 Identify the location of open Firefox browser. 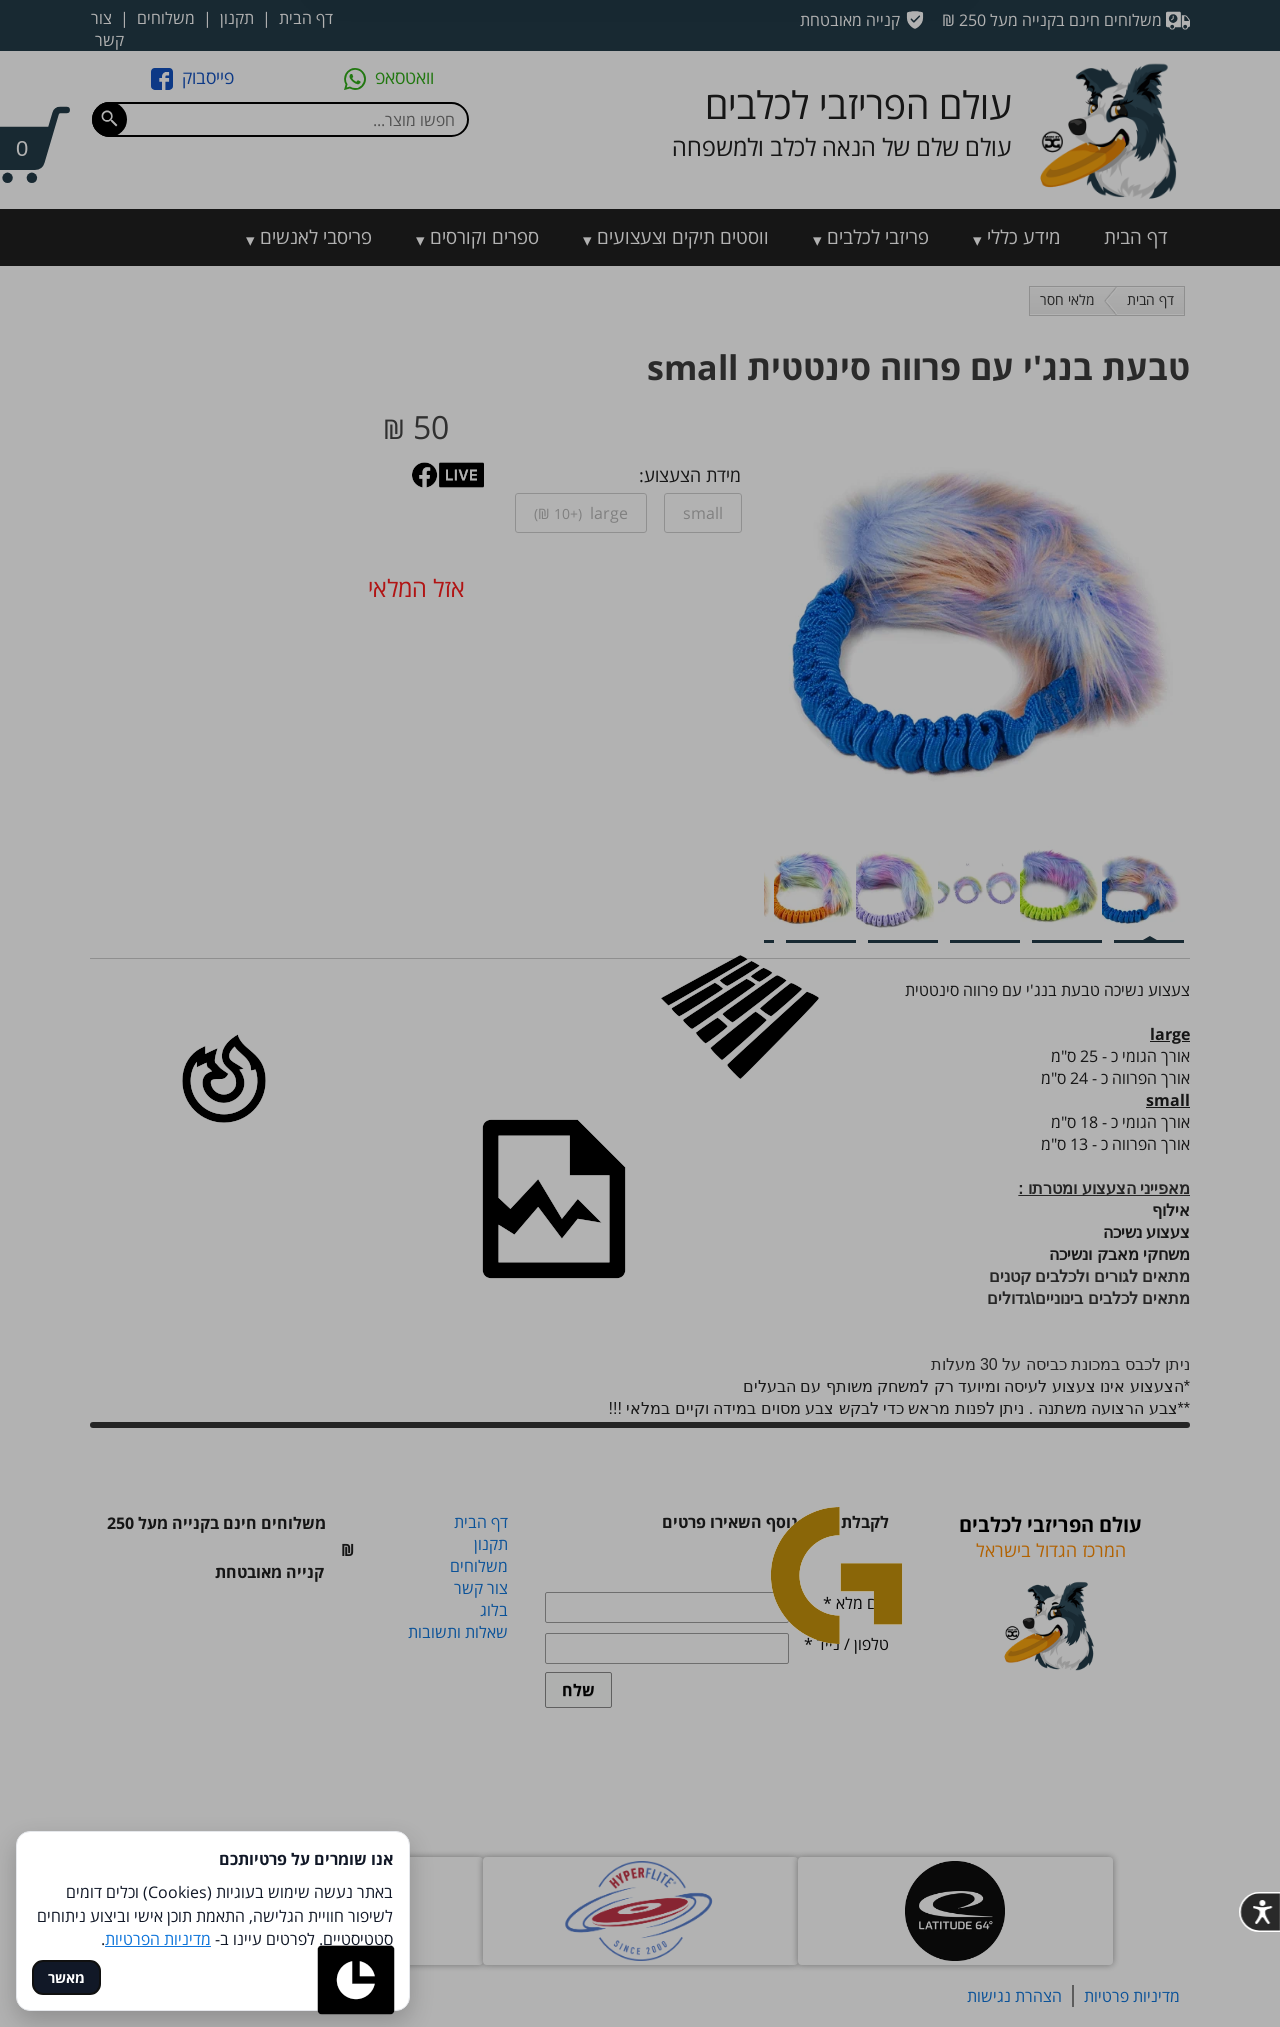
(224, 1081).